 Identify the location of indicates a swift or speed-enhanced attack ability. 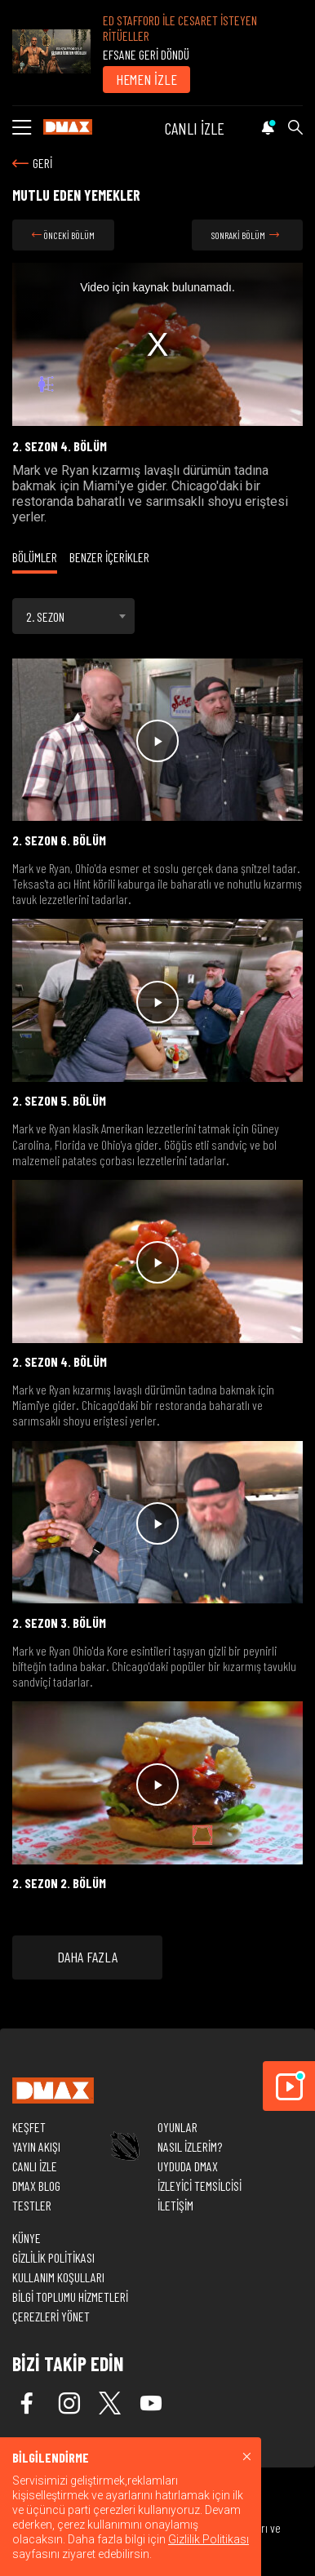
(125, 2146).